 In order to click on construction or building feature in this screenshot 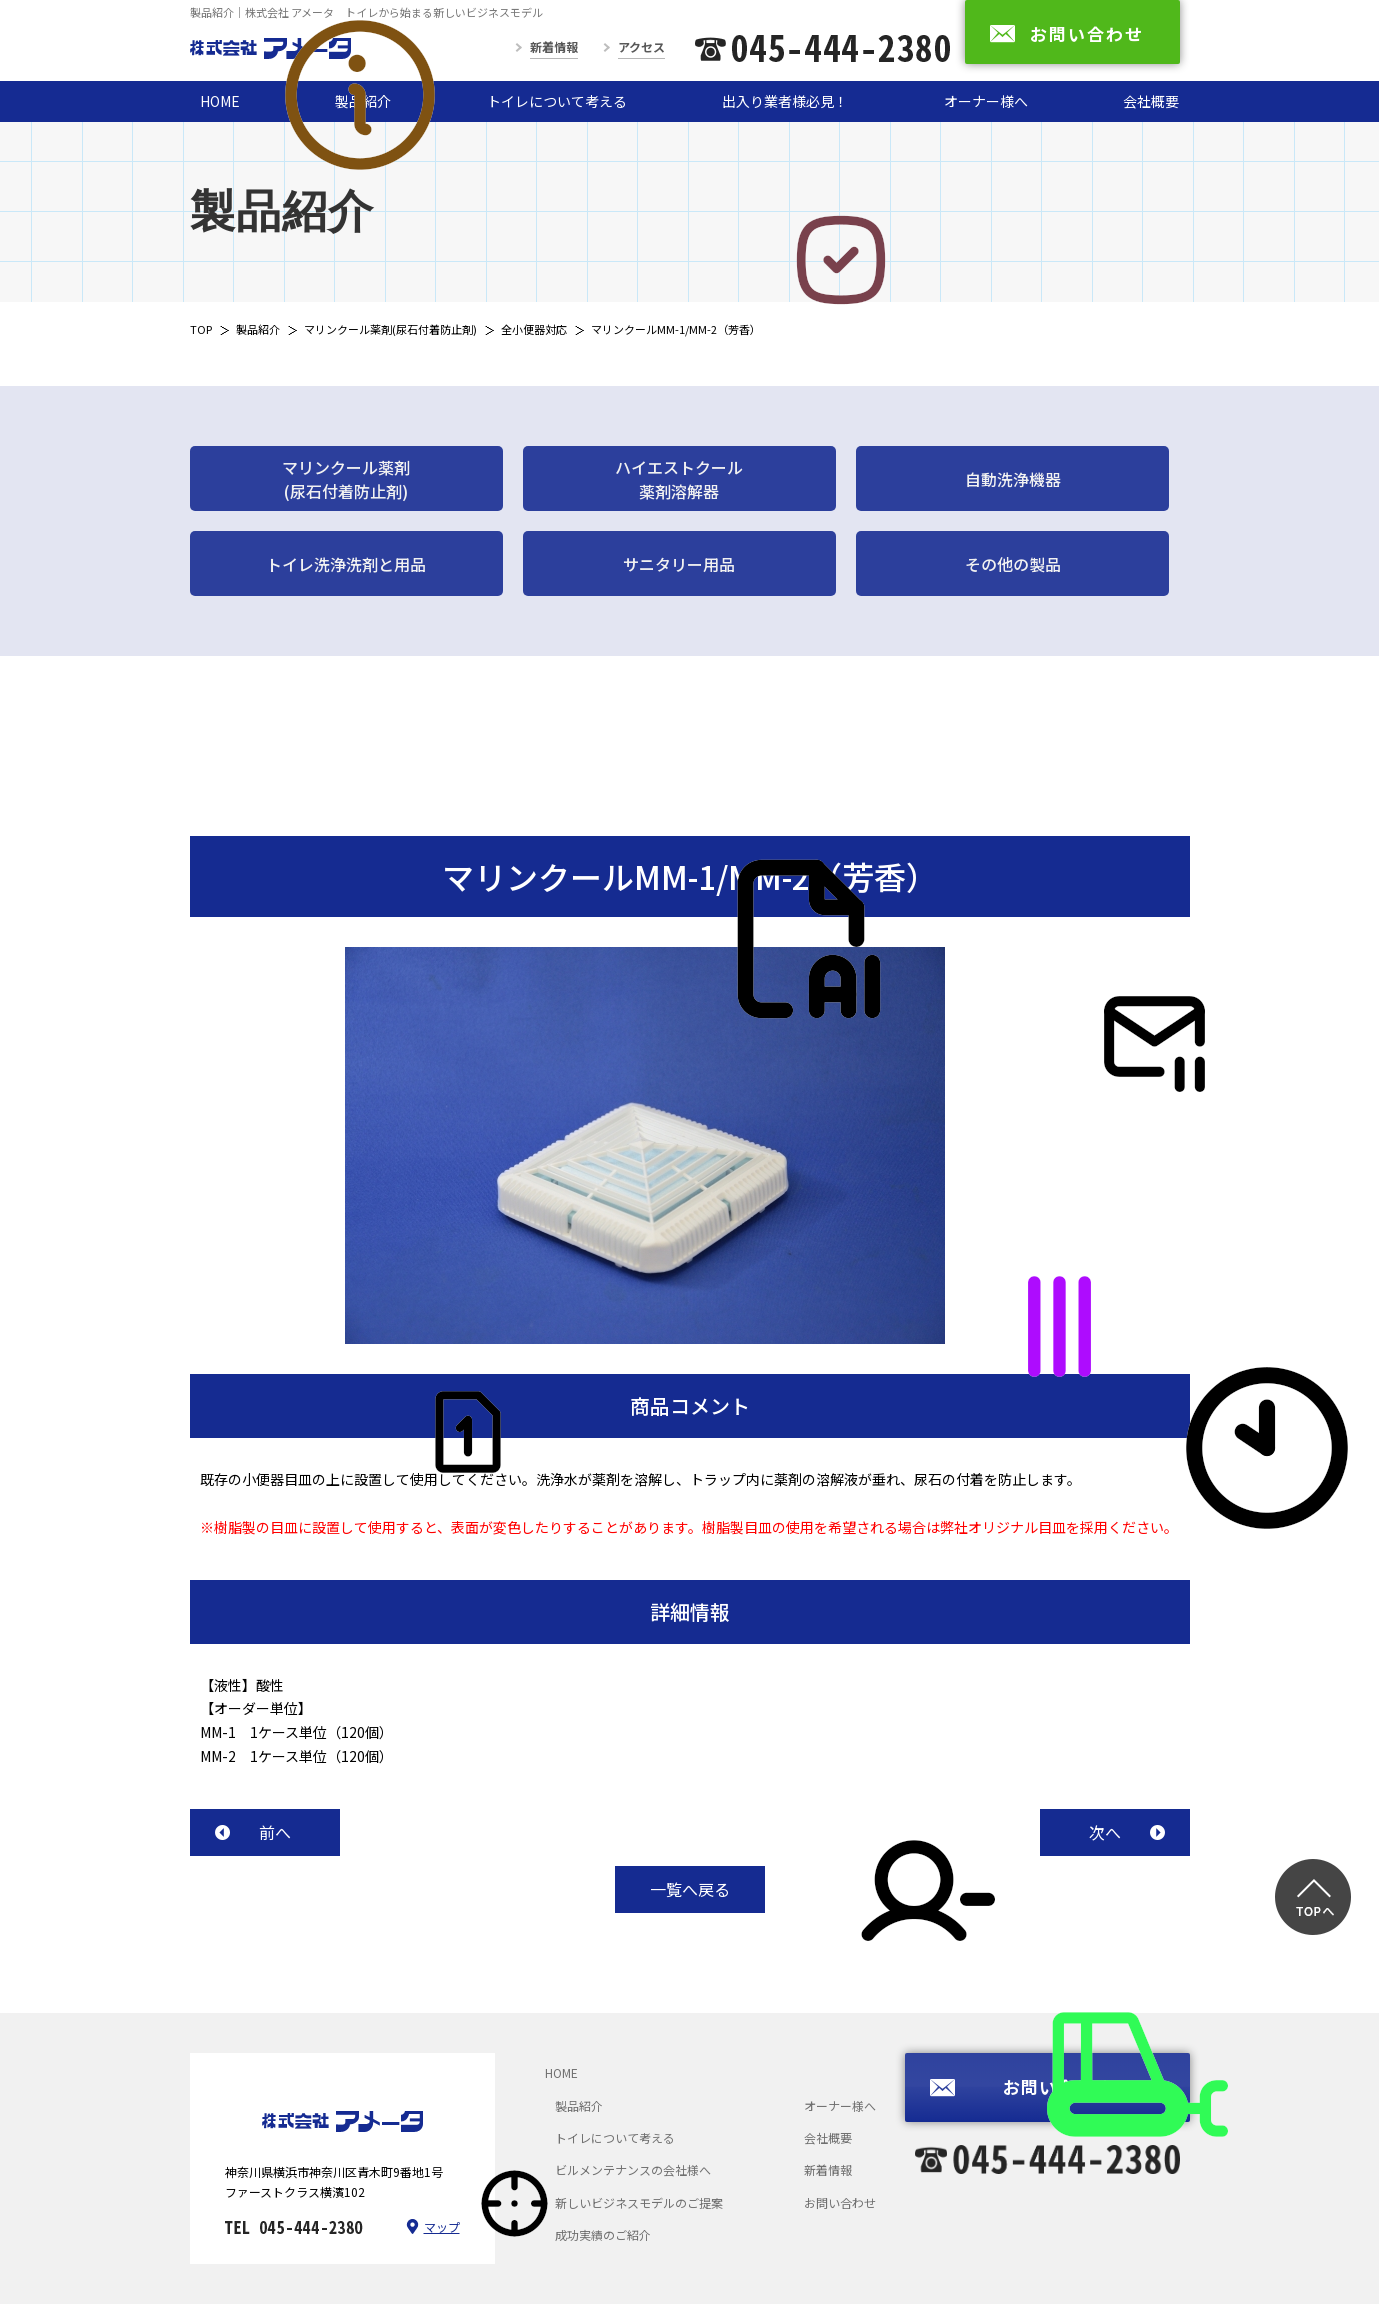, I will do `click(1137, 2074)`.